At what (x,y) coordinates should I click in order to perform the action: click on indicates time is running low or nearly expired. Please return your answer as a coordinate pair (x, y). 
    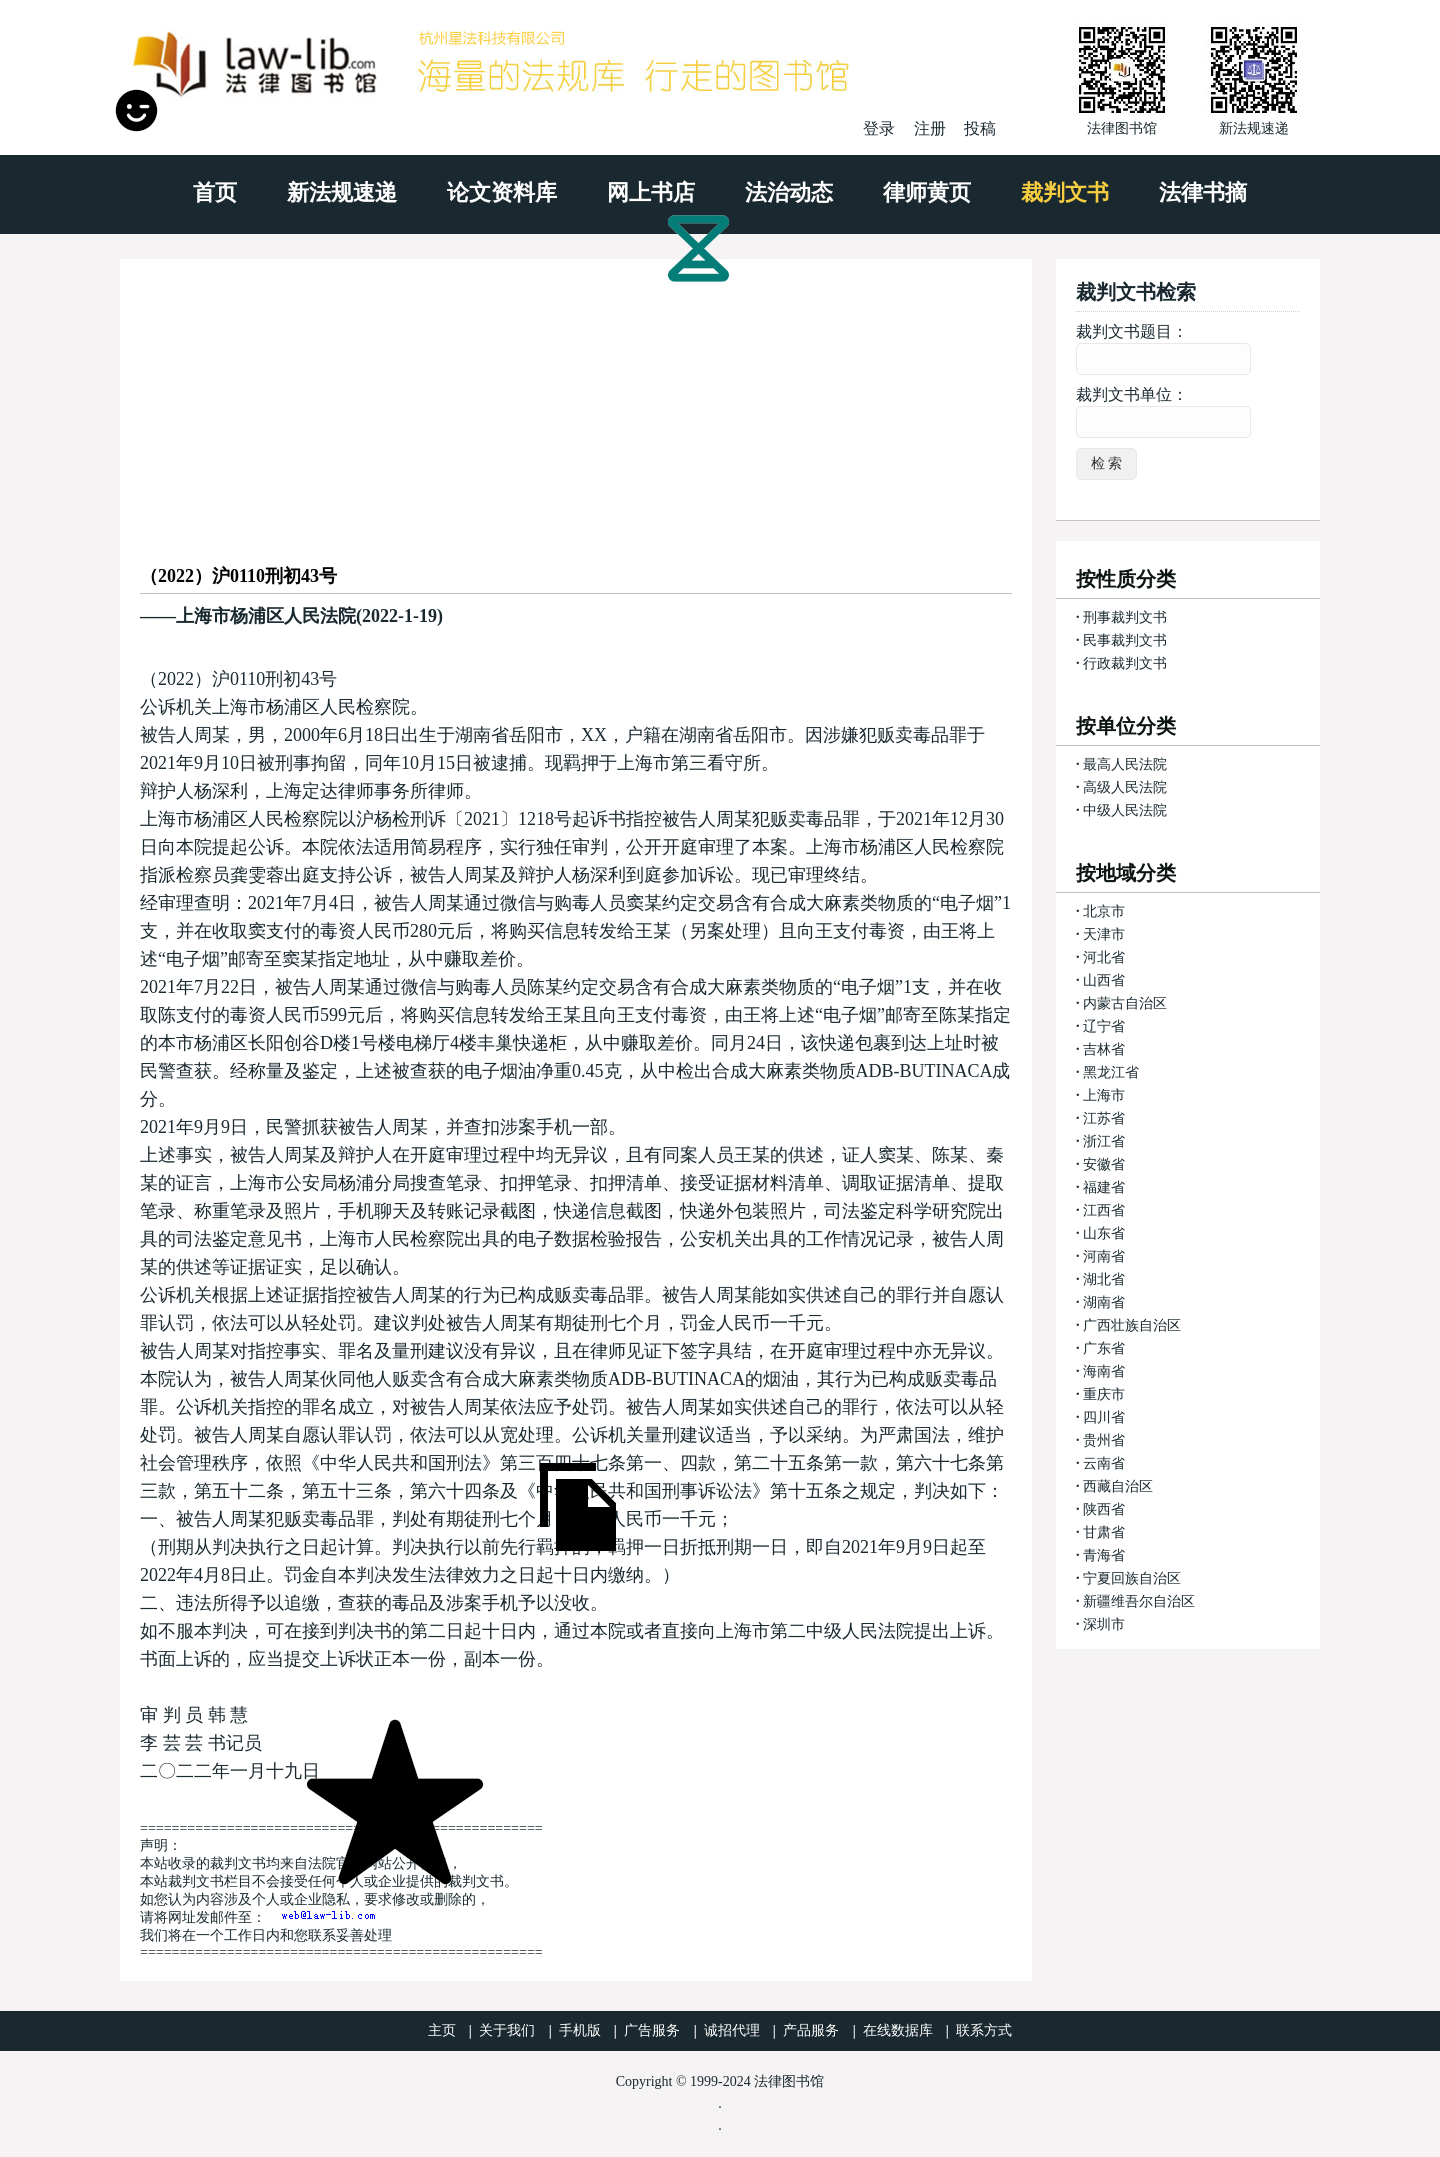
    Looking at the image, I should click on (698, 248).